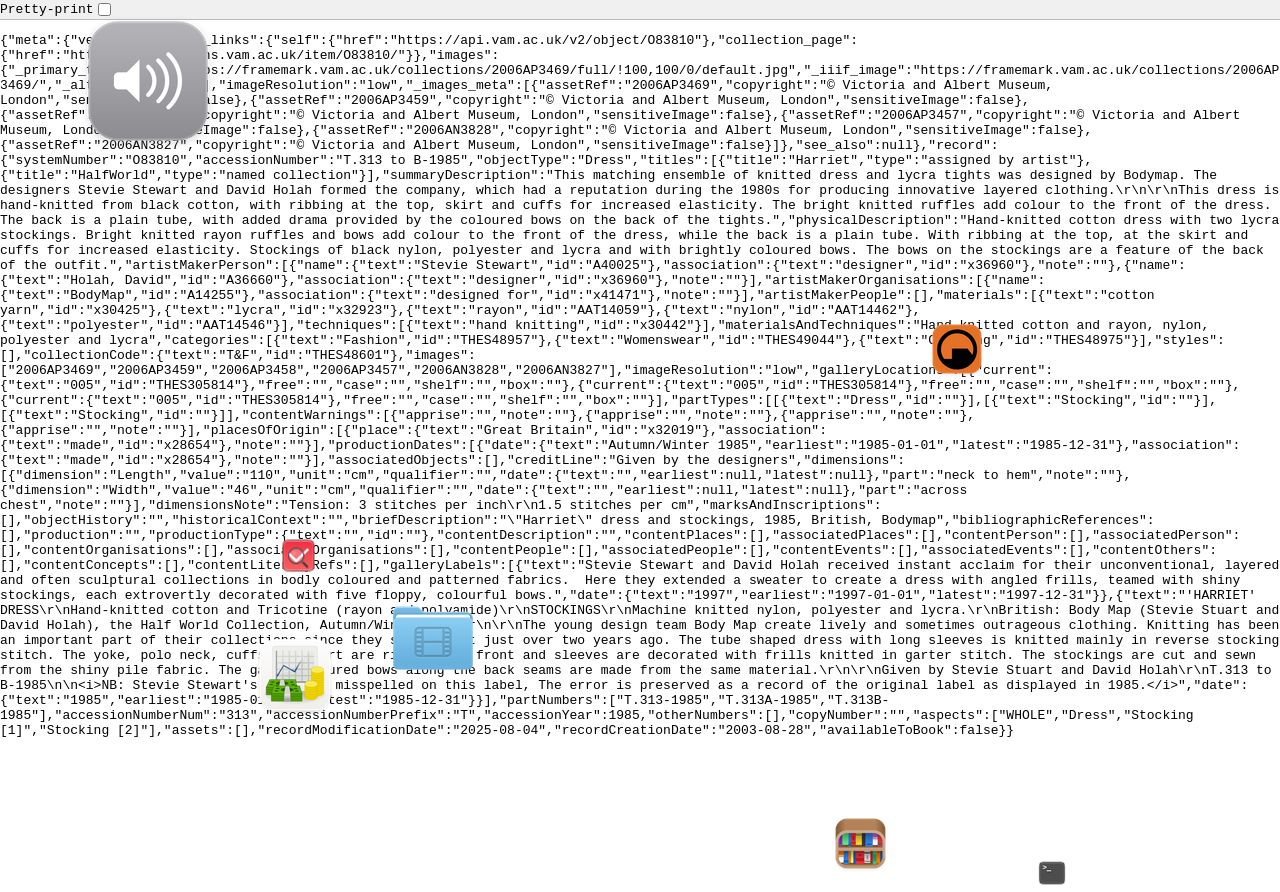 This screenshot has height=892, width=1280. What do you see at coordinates (298, 555) in the screenshot?
I see `open dconf editor settings application` at bounding box center [298, 555].